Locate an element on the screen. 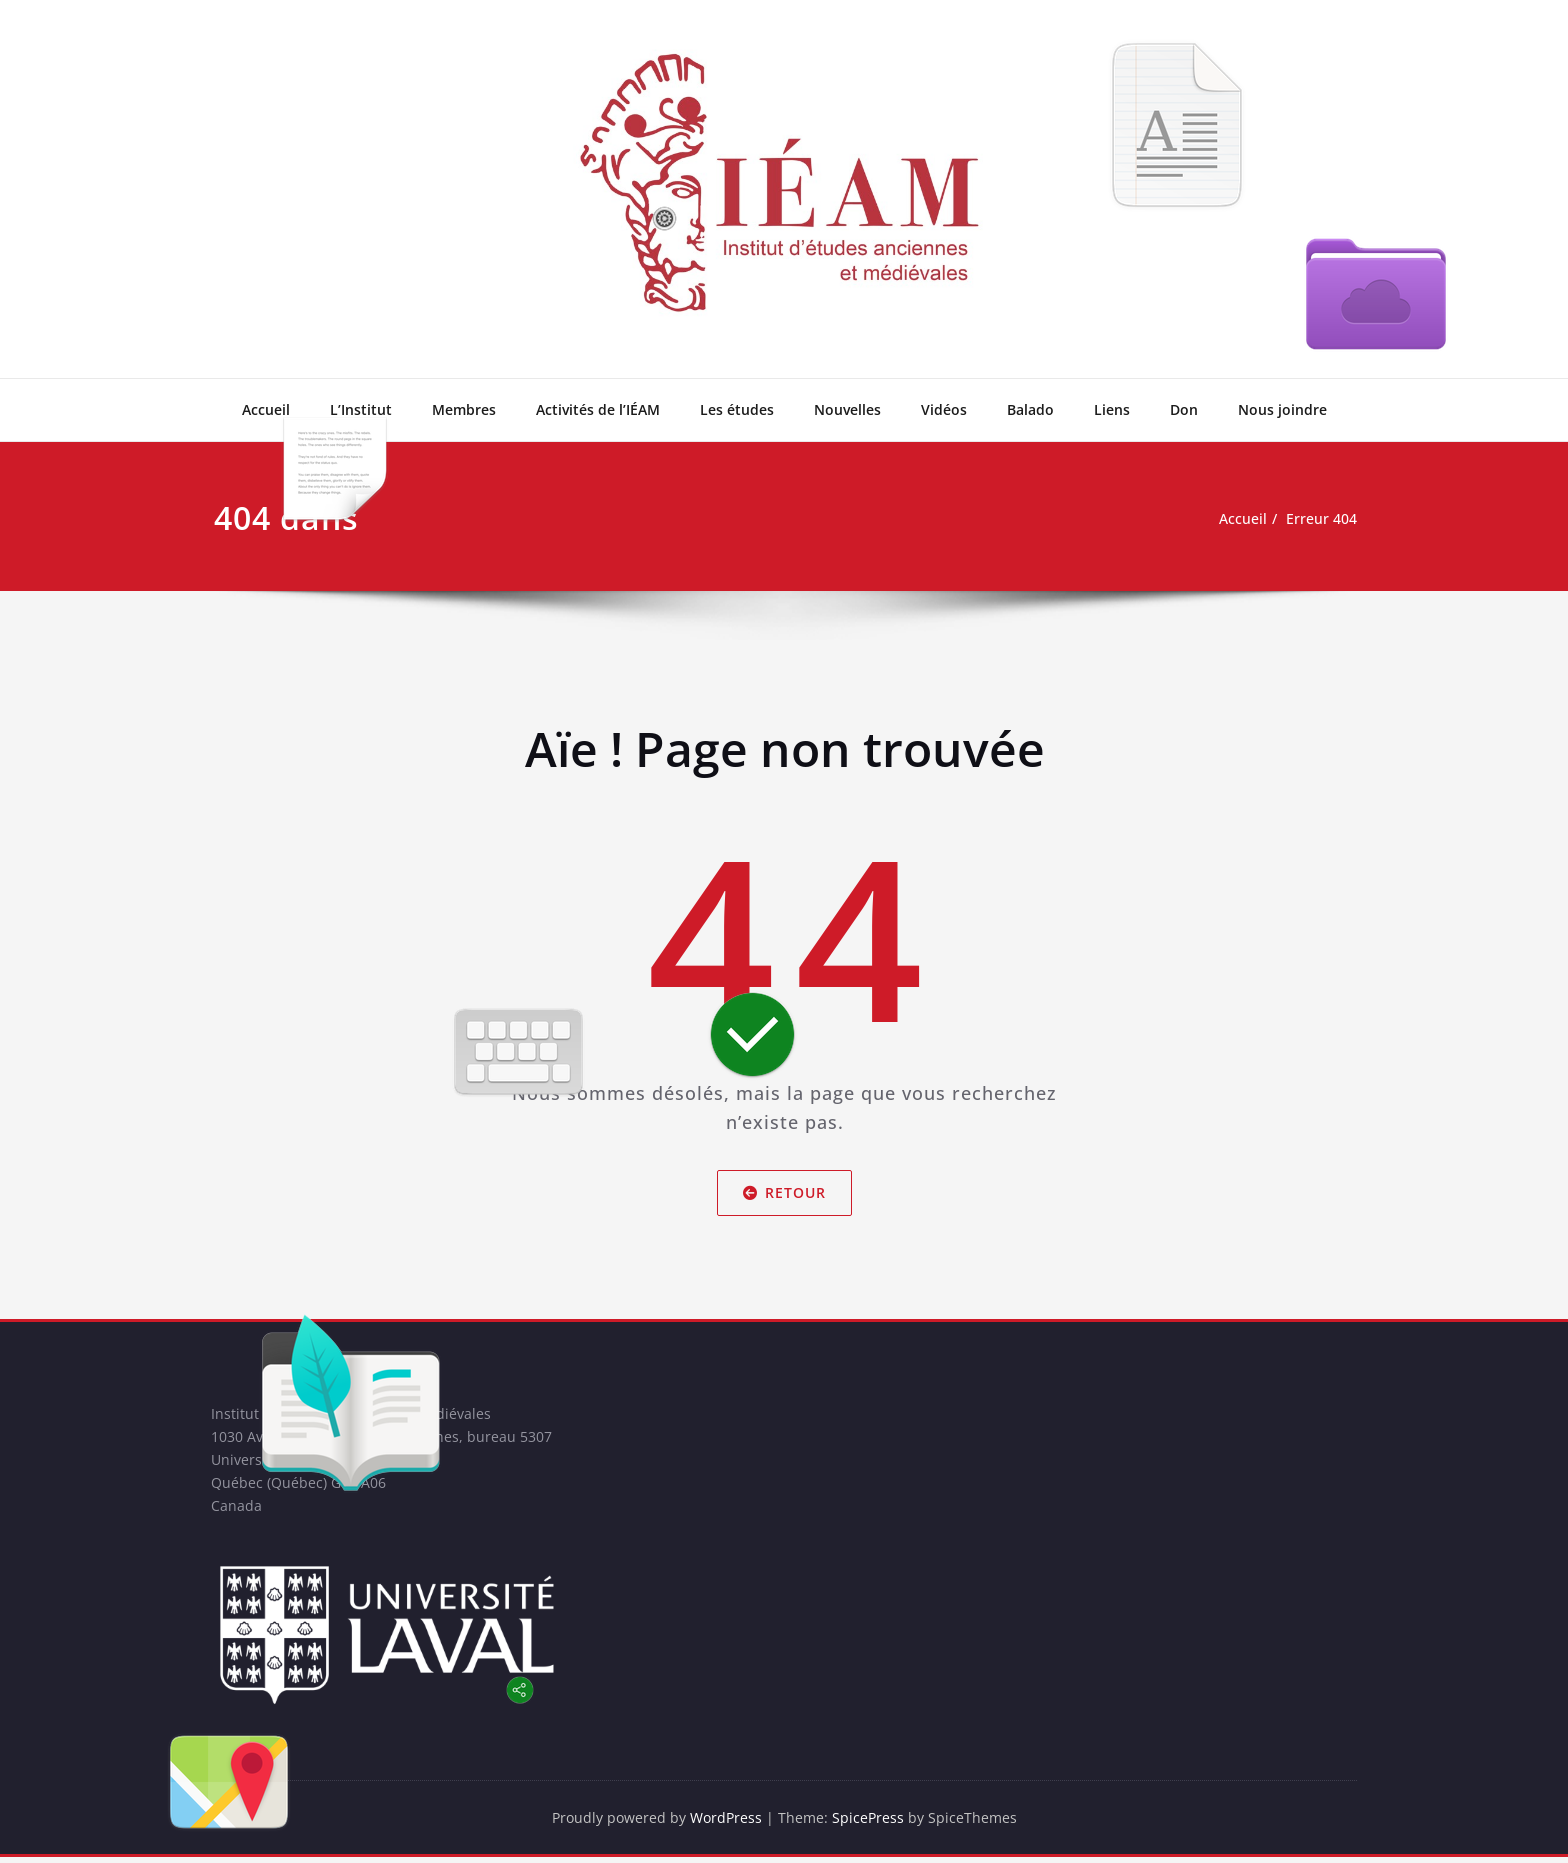 This screenshot has height=1863, width=1568. open the maps application is located at coordinates (229, 1782).